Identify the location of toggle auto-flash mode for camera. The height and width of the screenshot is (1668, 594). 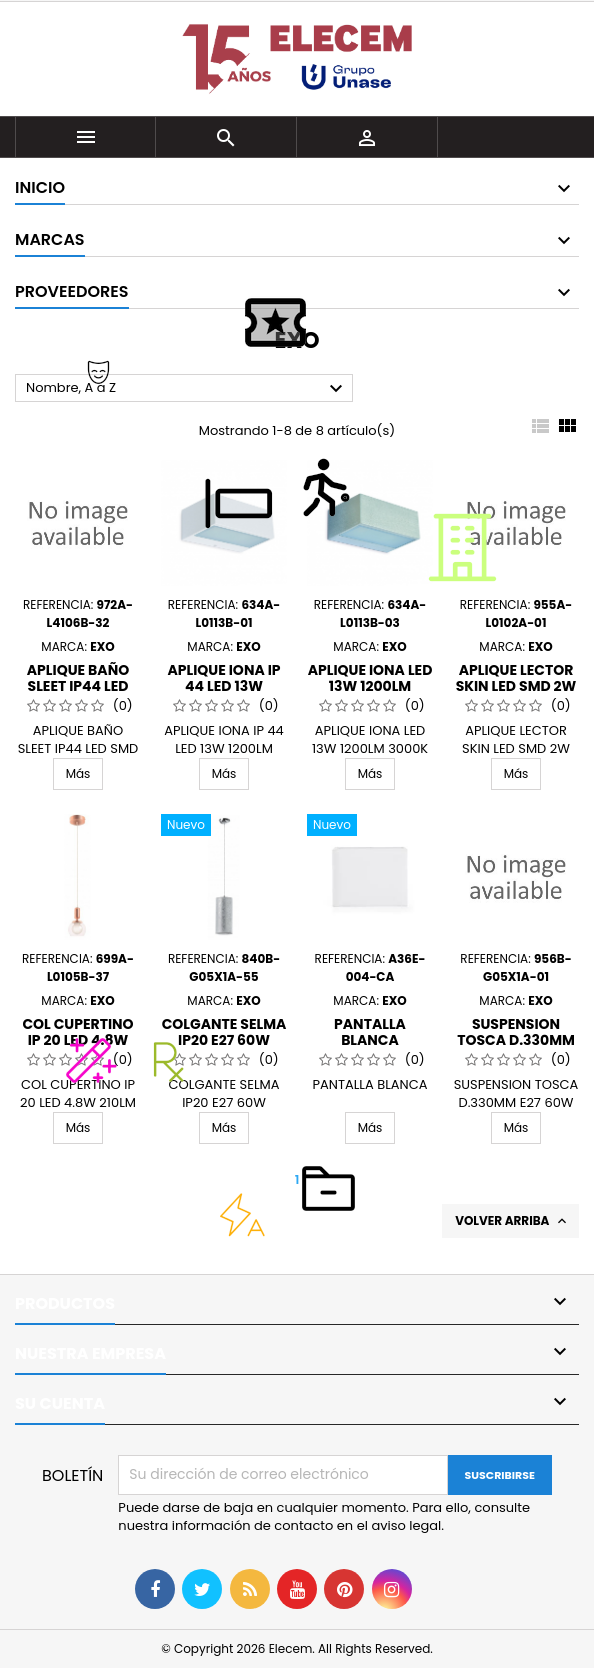
(241, 1216).